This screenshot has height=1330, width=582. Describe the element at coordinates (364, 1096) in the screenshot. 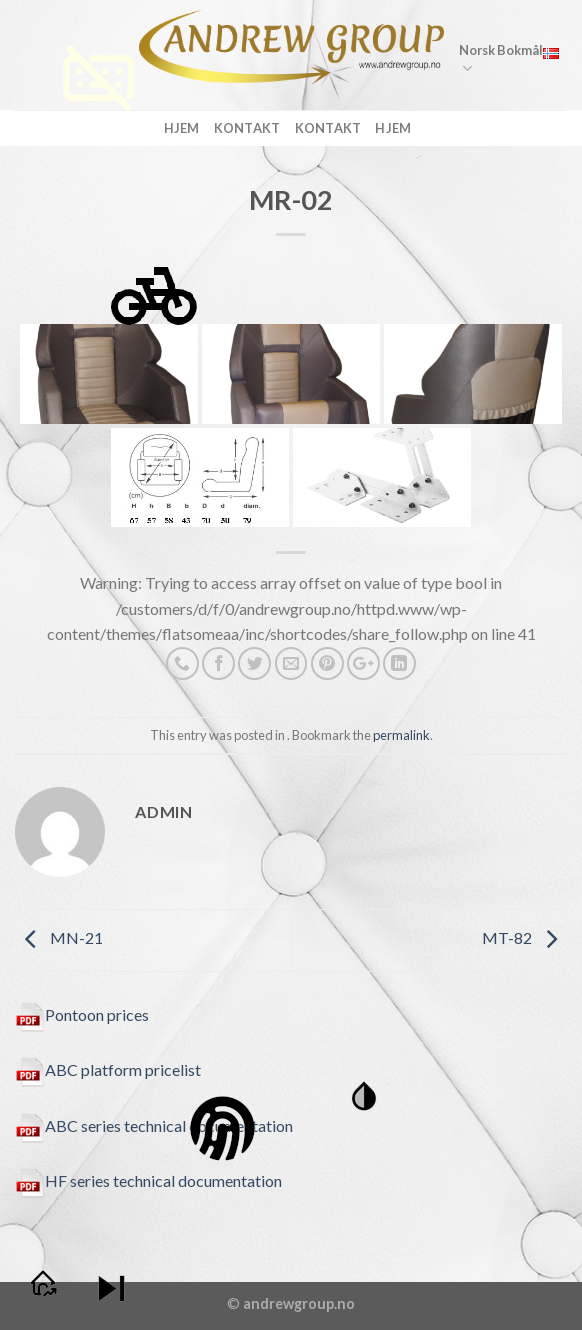

I see `toggle color inversion or dark mode` at that location.